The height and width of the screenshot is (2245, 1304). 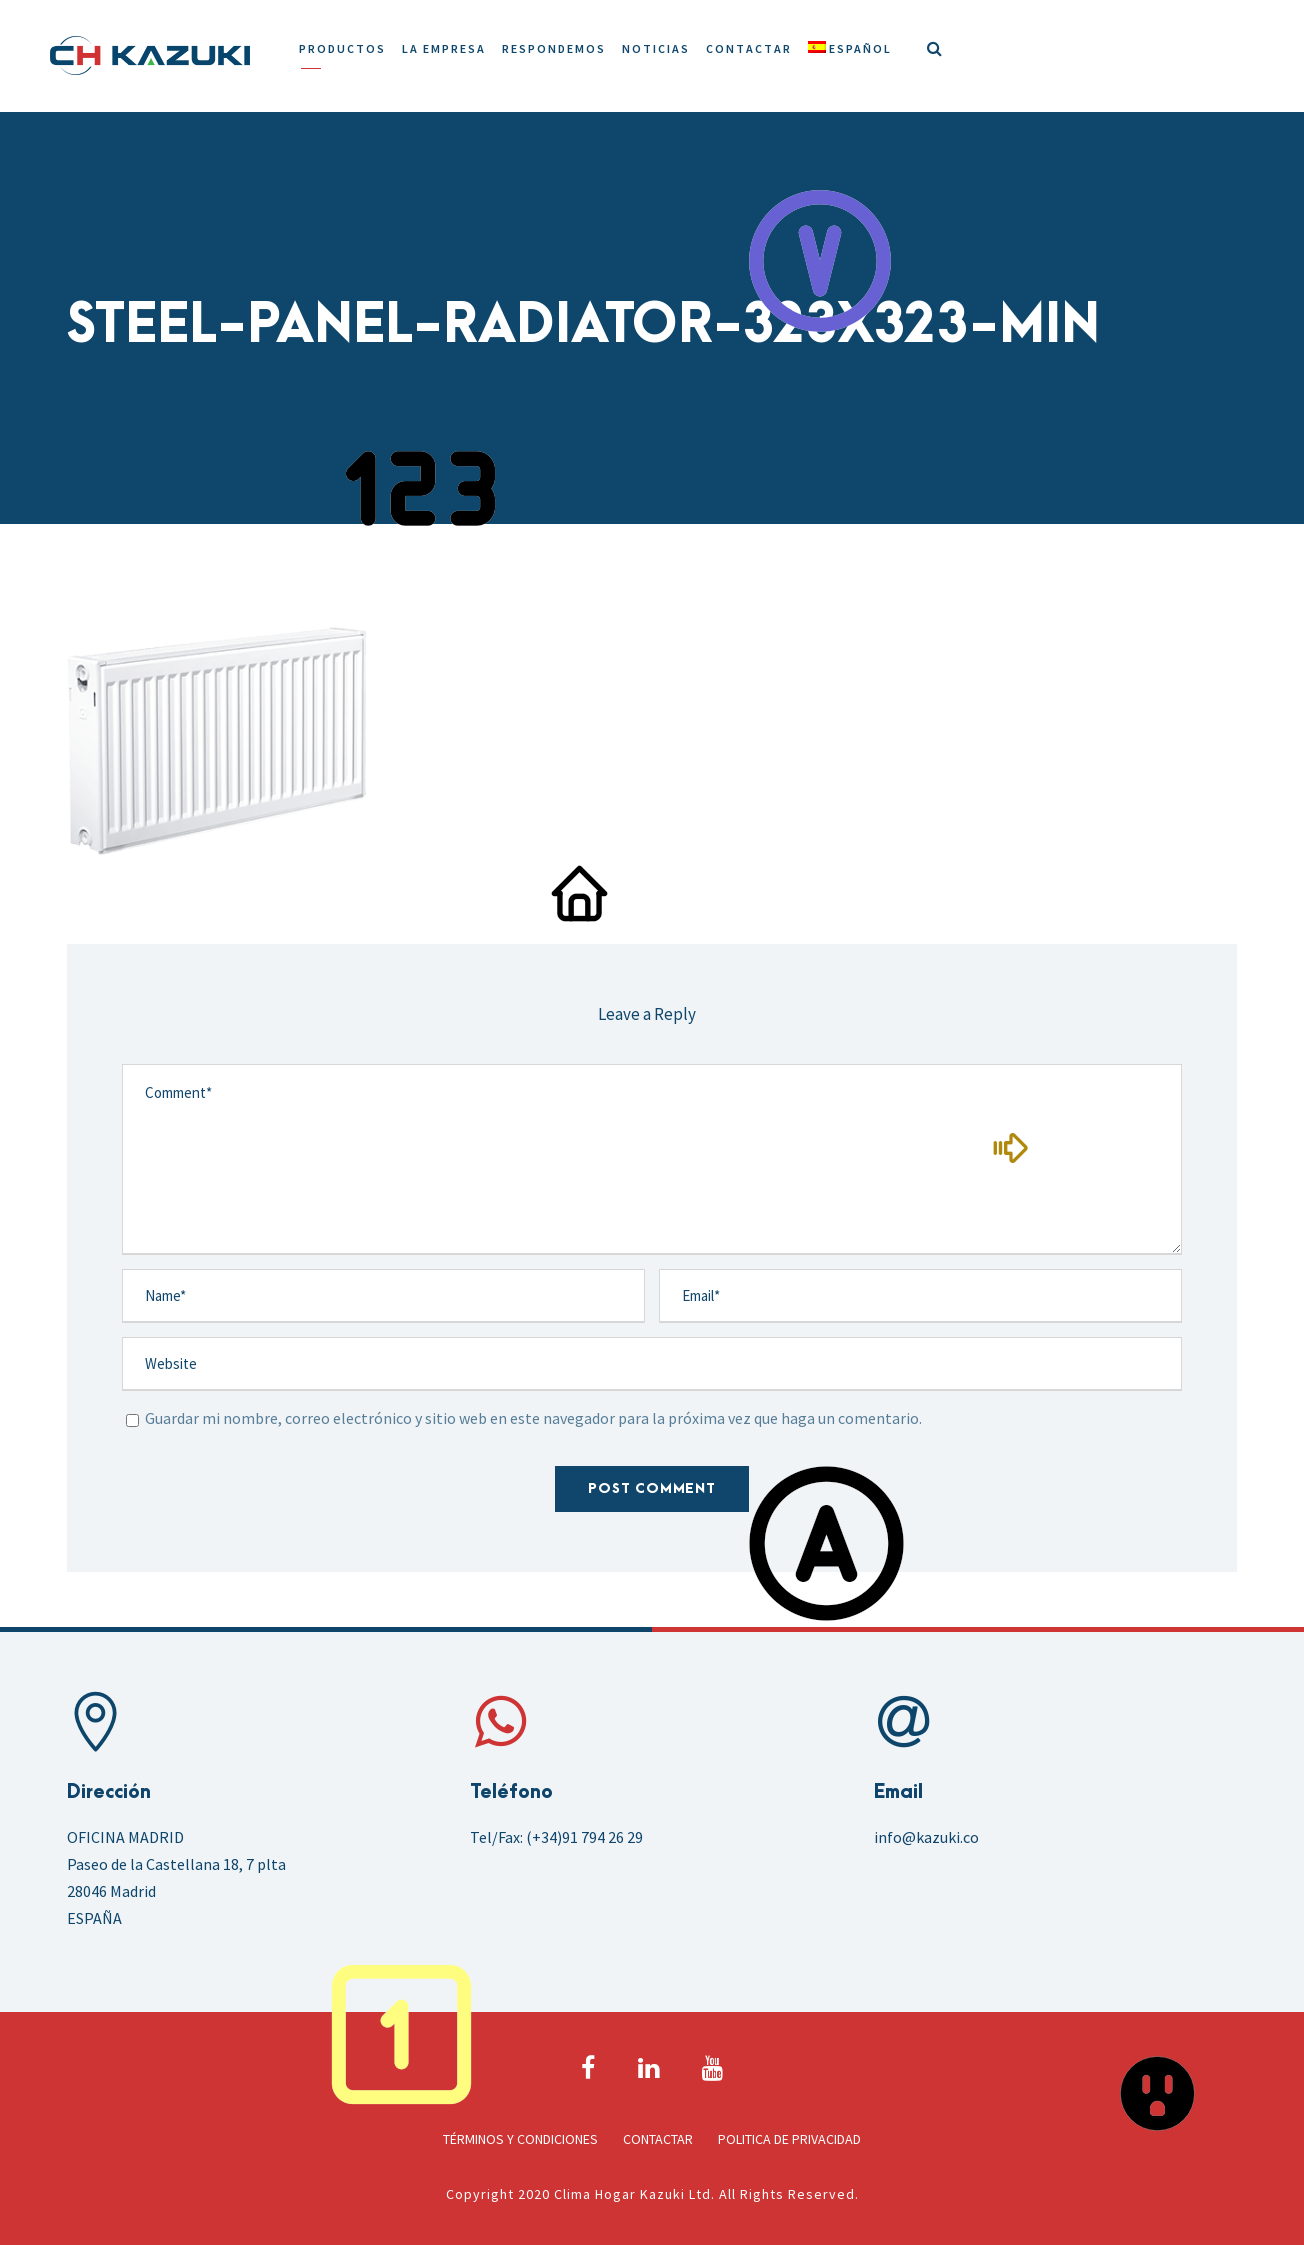 I want to click on indicates a verified status or account, so click(x=820, y=261).